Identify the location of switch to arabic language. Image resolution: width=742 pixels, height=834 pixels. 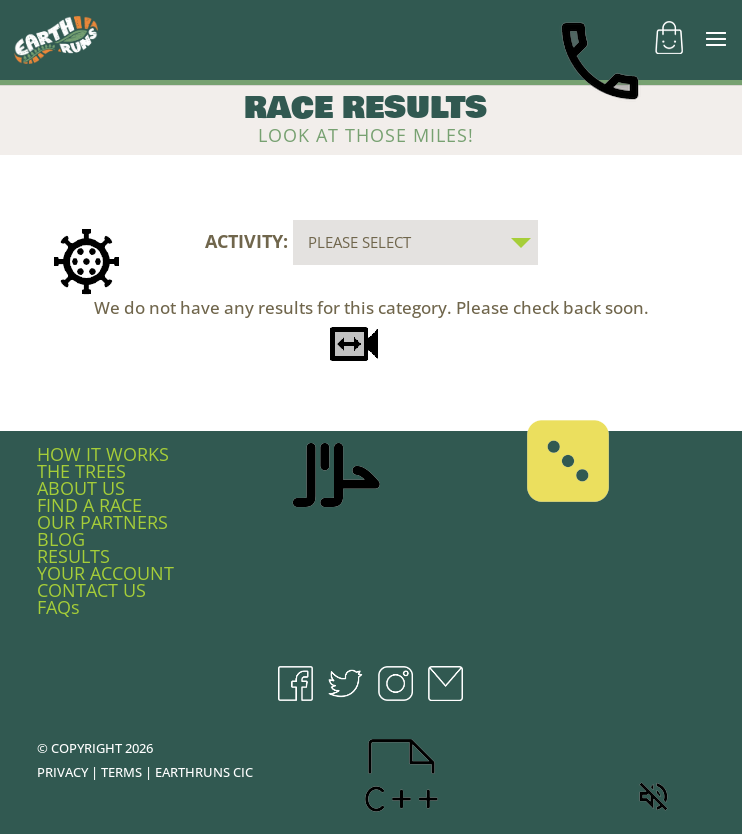
(334, 475).